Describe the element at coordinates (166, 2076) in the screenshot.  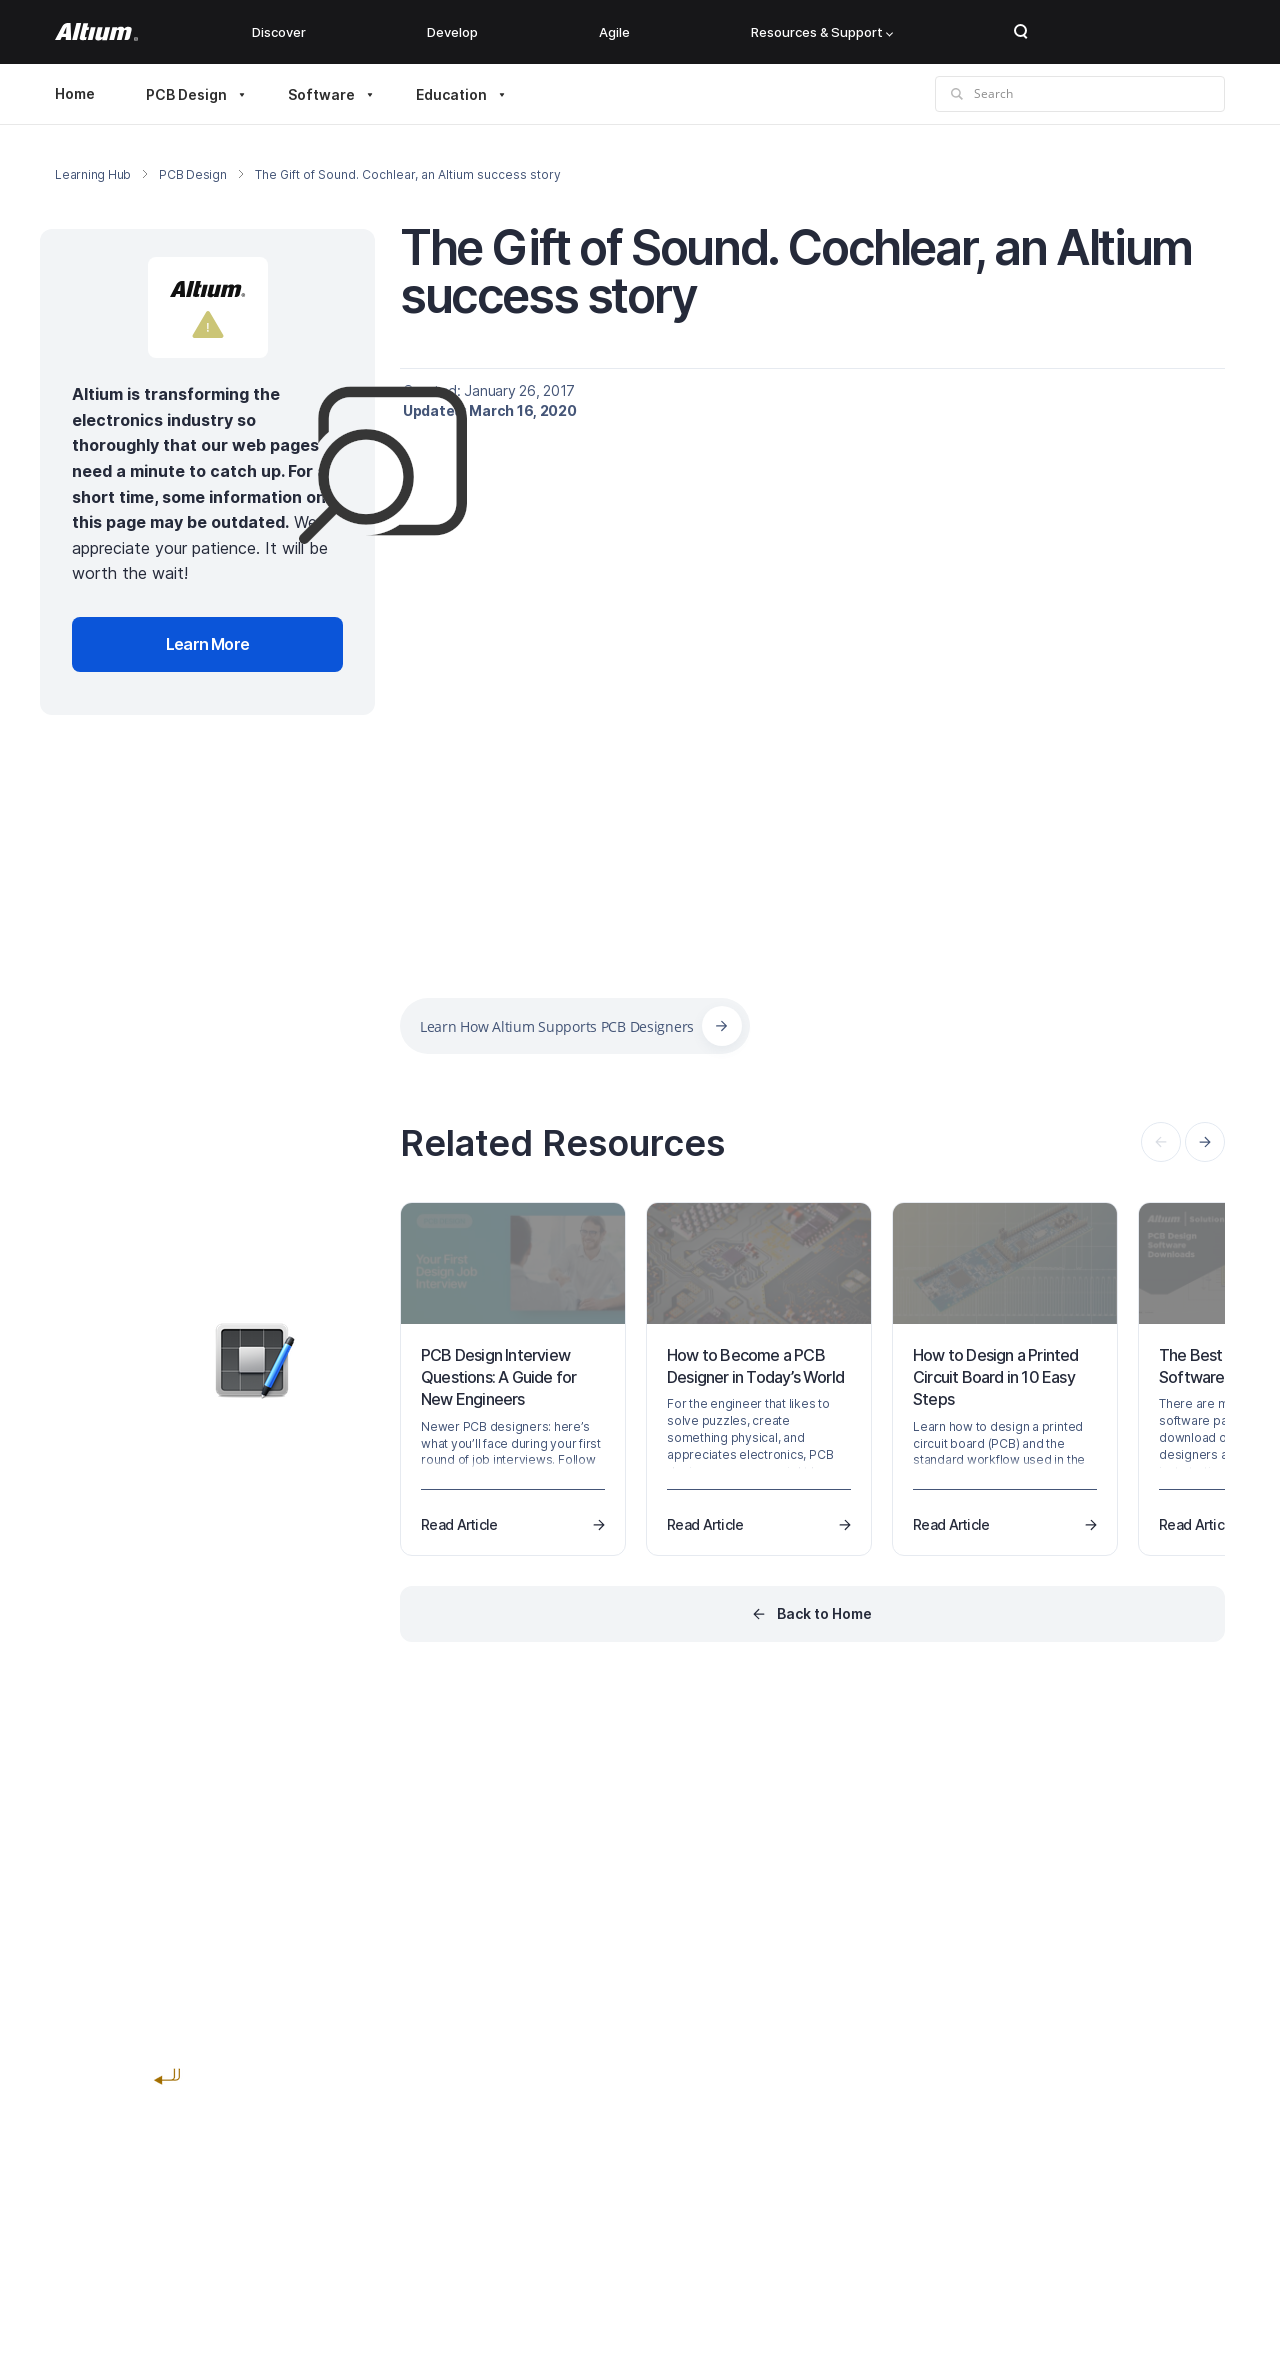
I see `reply to all recipients of an email` at that location.